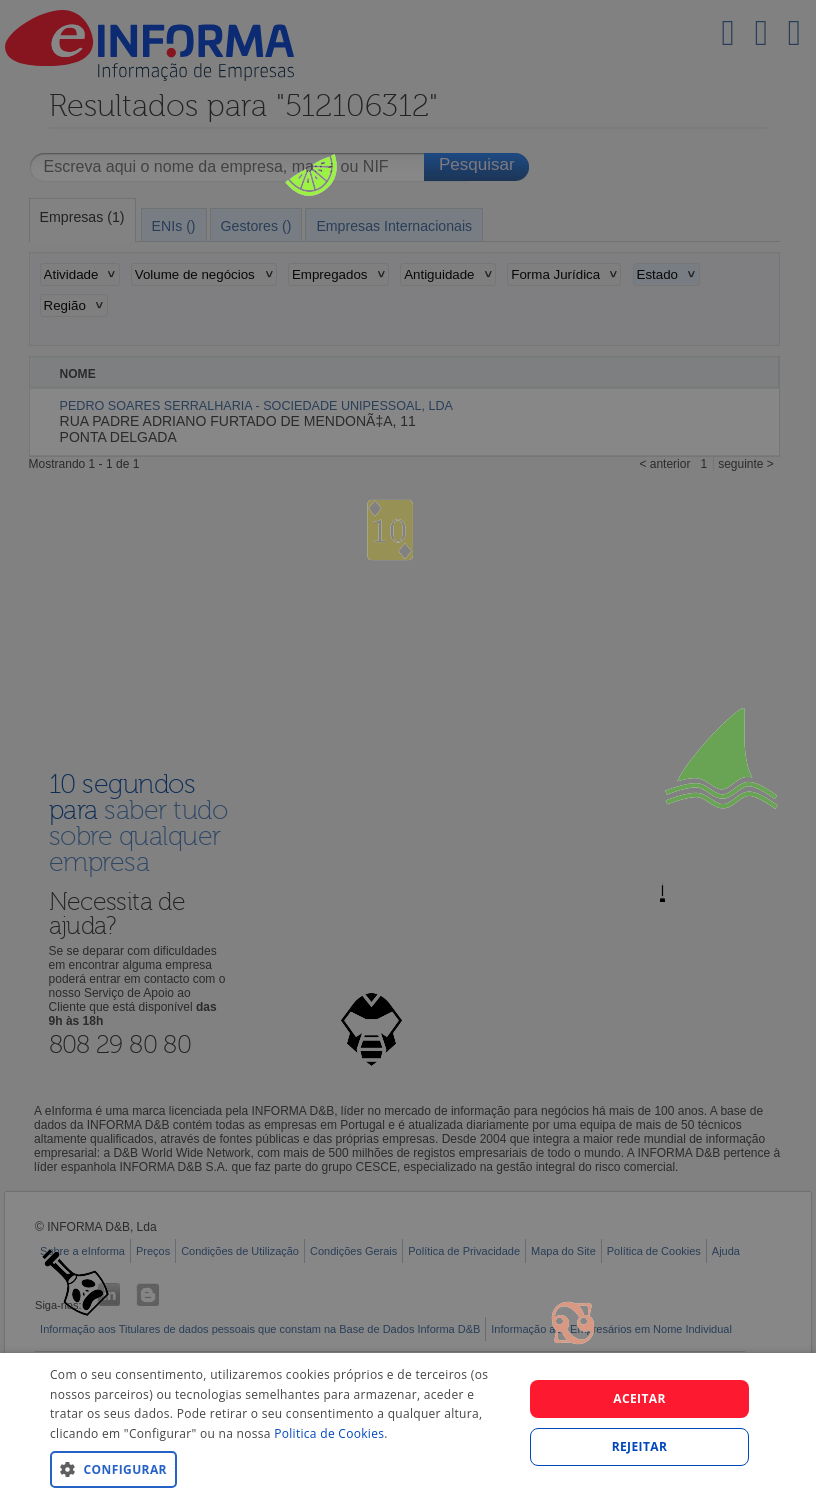  What do you see at coordinates (573, 1323) in the screenshot?
I see `sync or synchronization in progress` at bounding box center [573, 1323].